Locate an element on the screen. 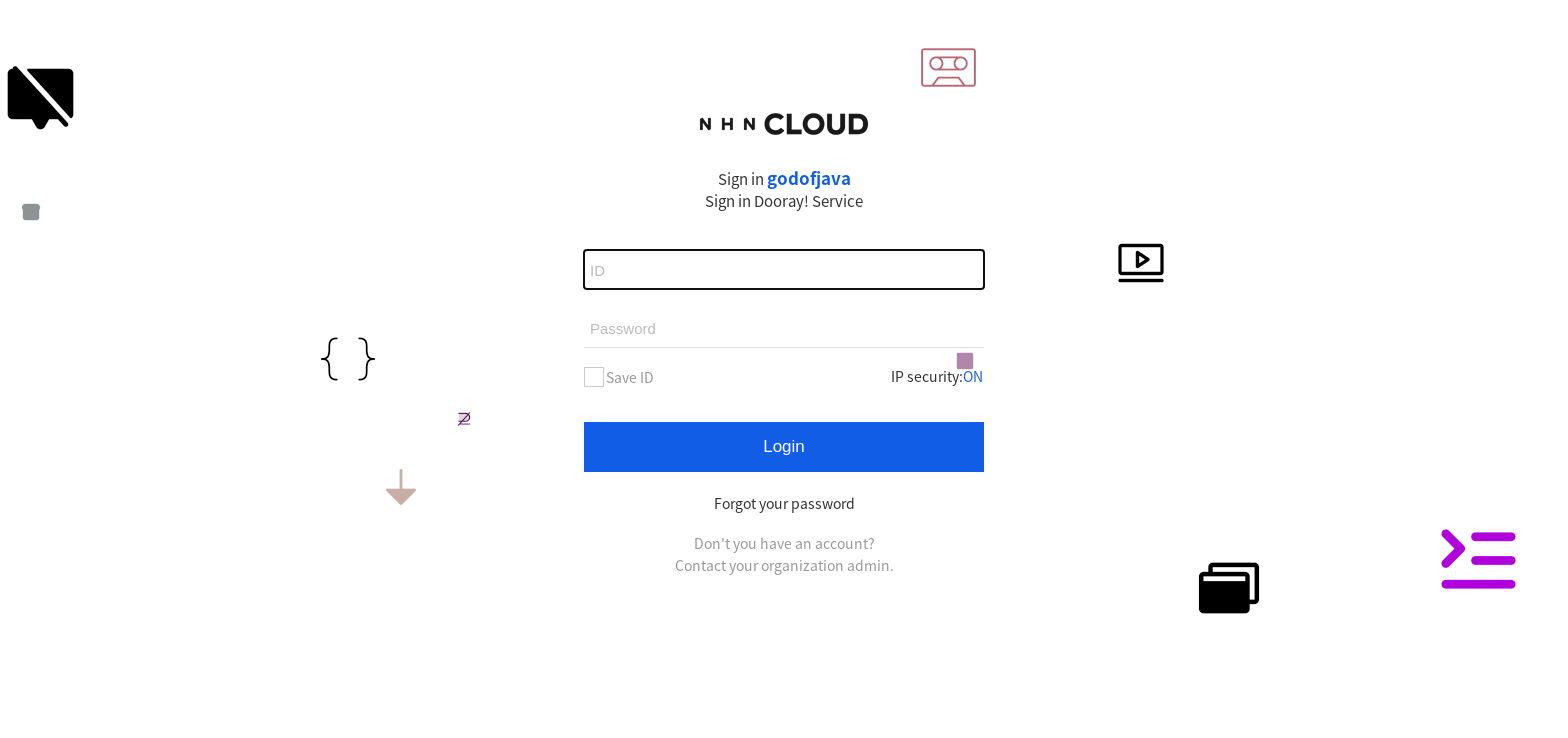 Image resolution: width=1568 pixels, height=738 pixels. access code or developer settings is located at coordinates (348, 359).